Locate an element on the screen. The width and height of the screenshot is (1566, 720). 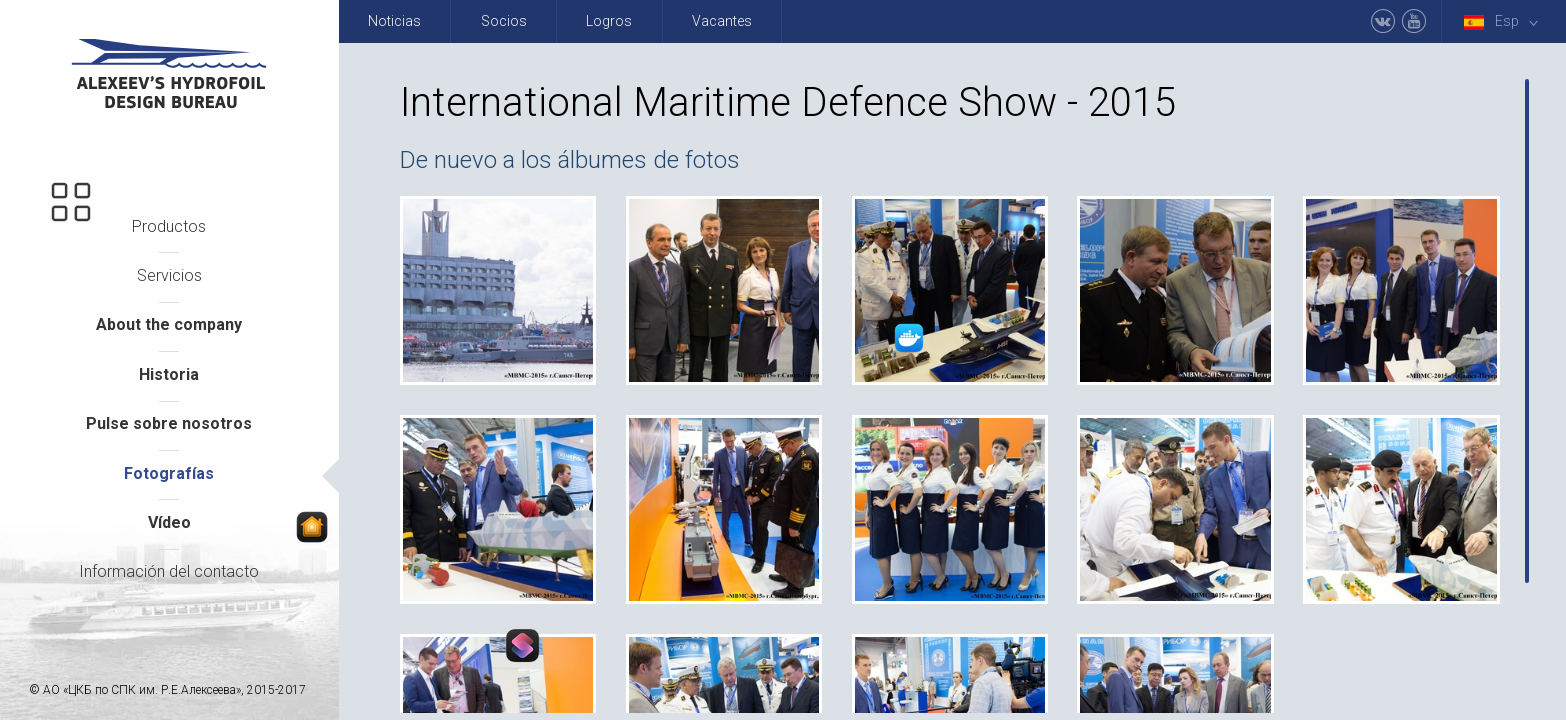
open Docker desktop application is located at coordinates (909, 338).